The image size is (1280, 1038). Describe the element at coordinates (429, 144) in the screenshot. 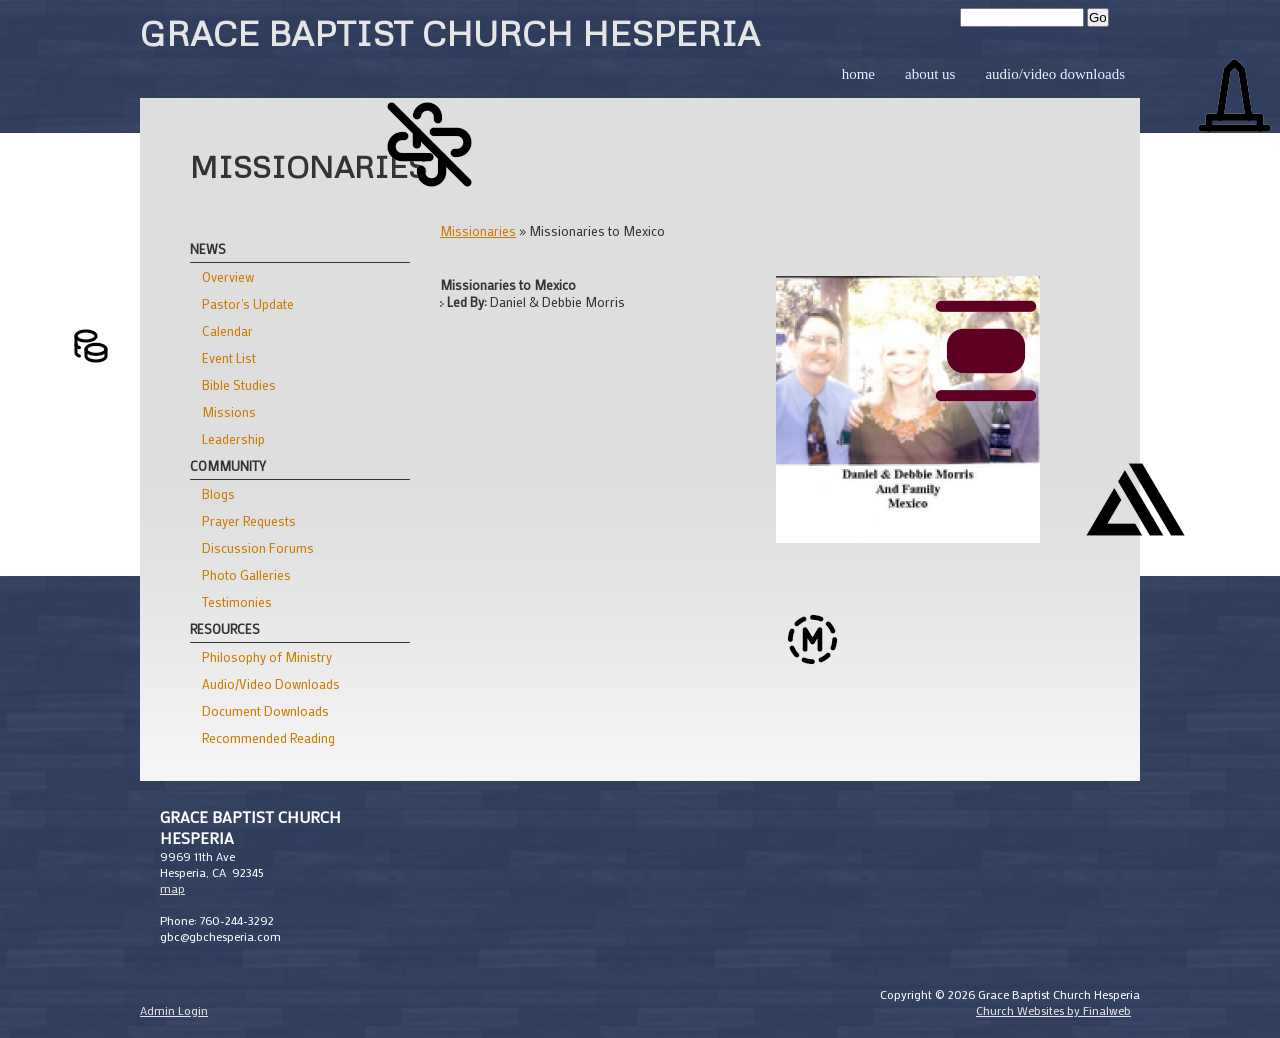

I see `api connection disabled` at that location.